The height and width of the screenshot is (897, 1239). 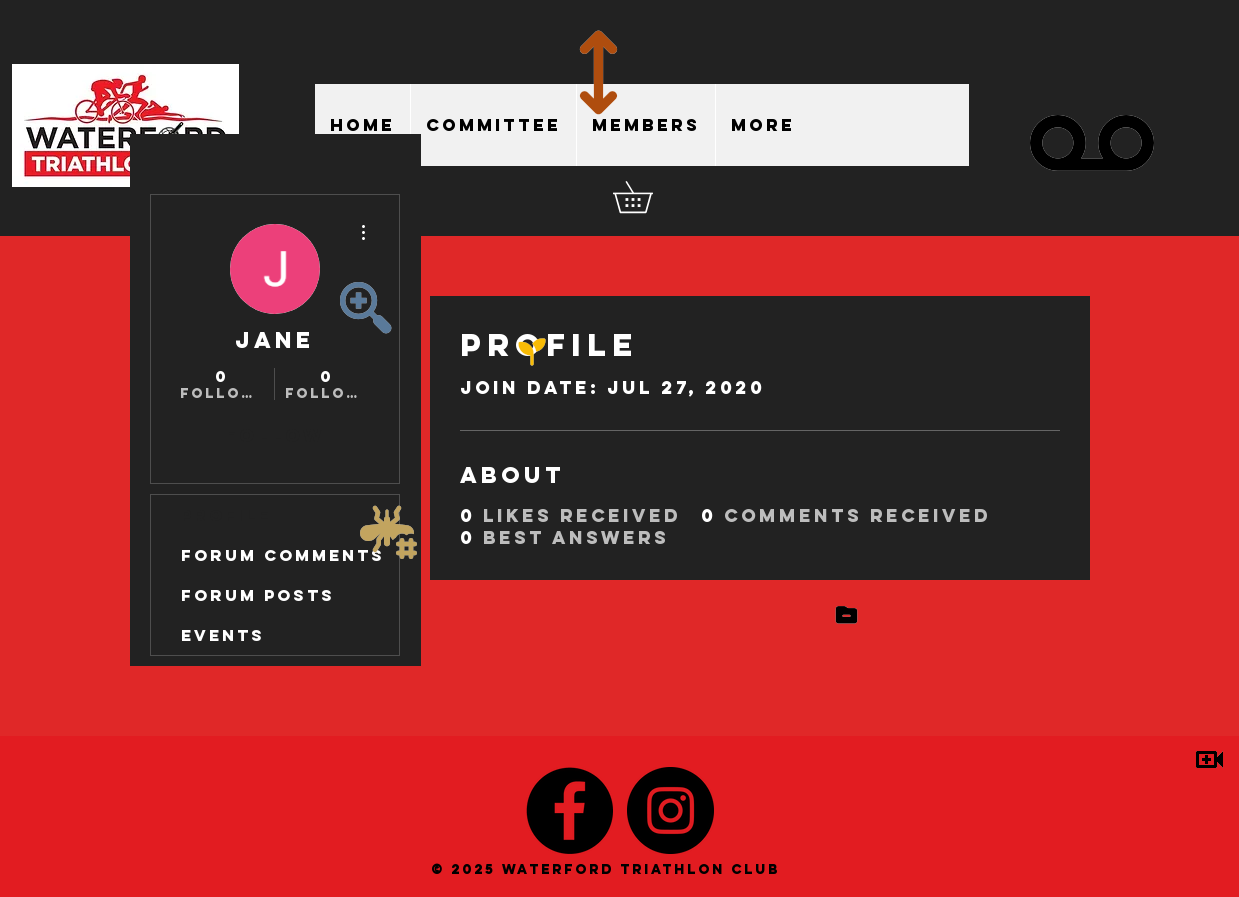 I want to click on start a new video call, so click(x=1209, y=759).